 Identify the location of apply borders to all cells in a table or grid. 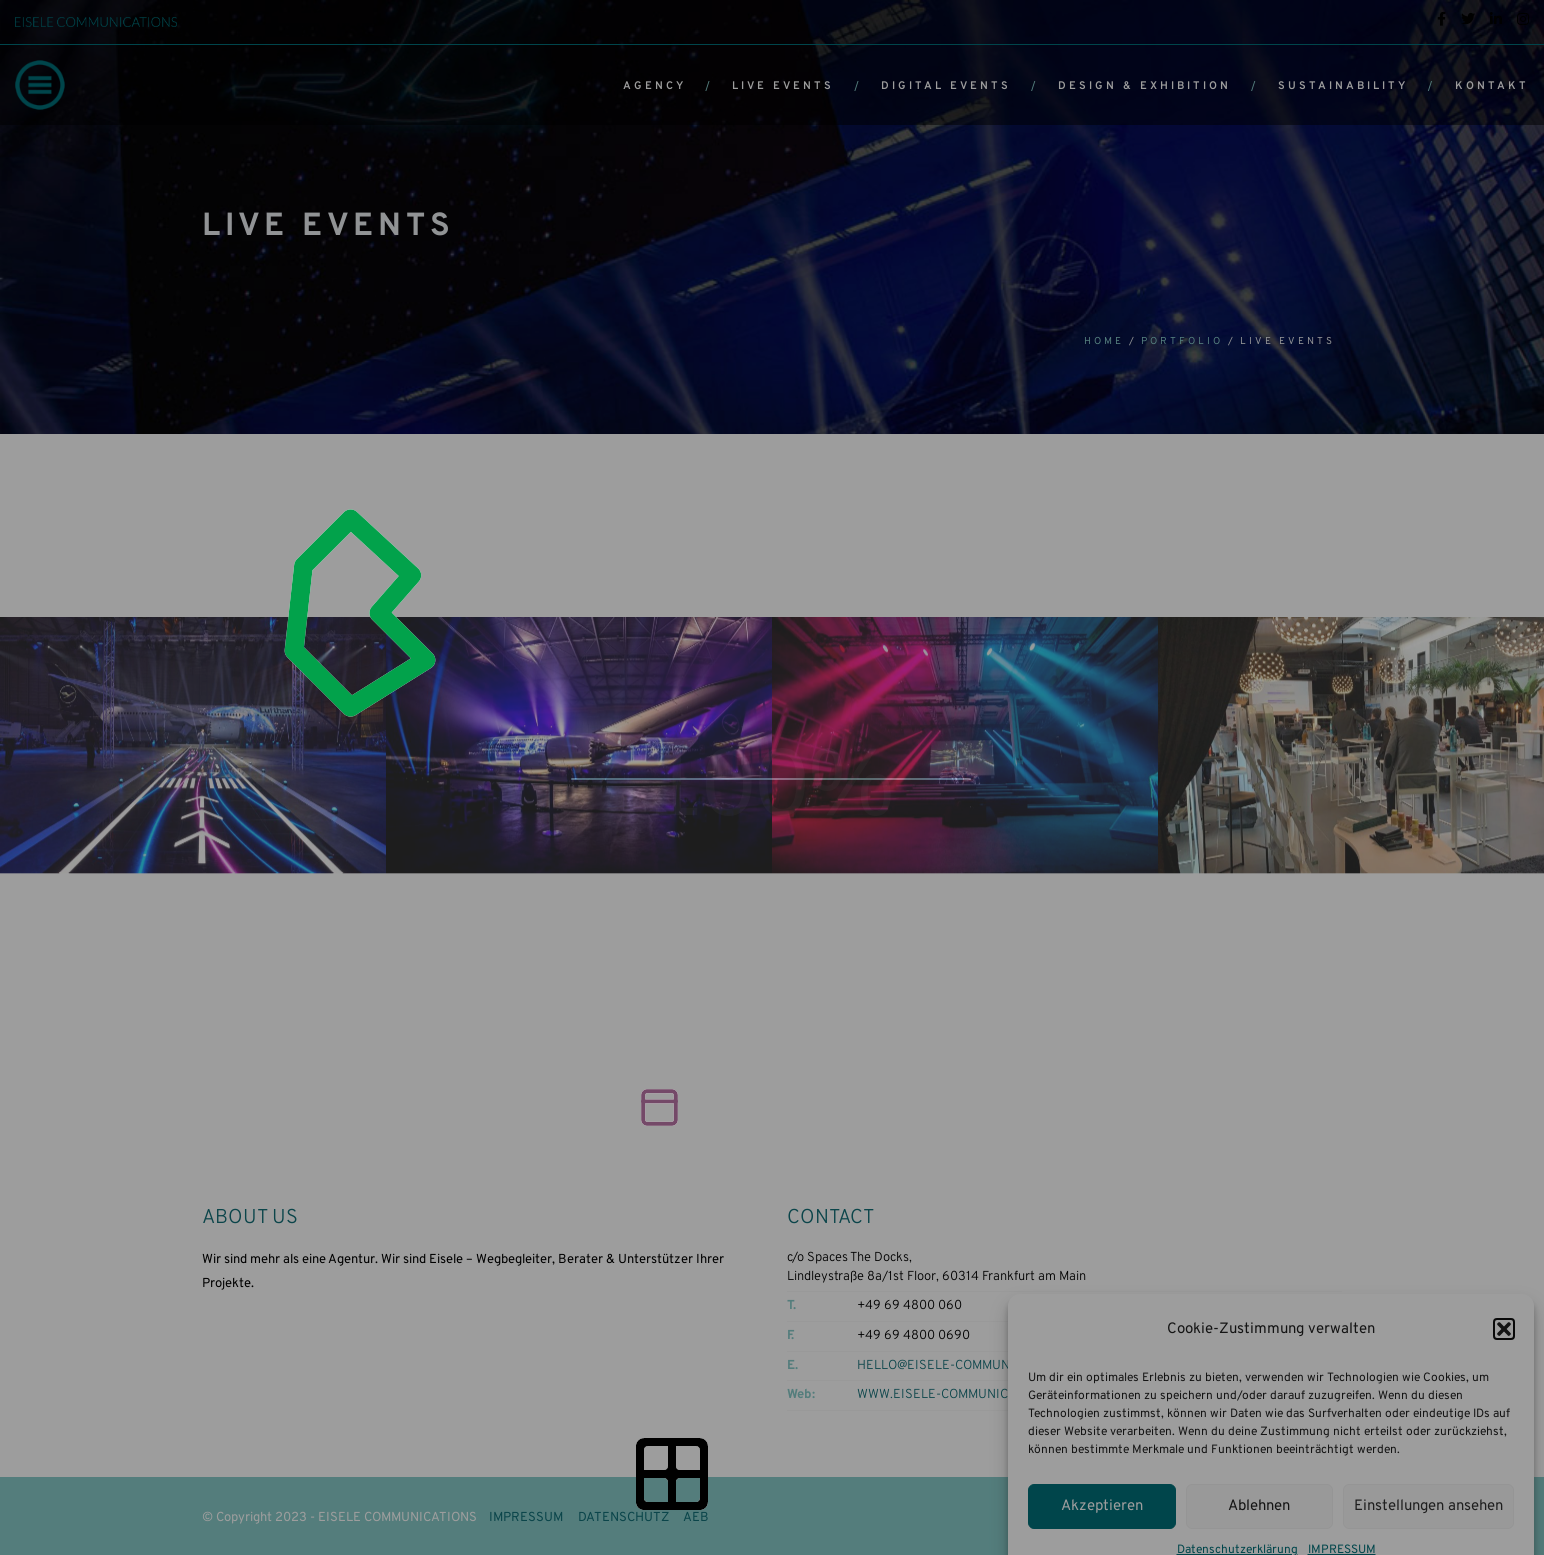
(672, 1474).